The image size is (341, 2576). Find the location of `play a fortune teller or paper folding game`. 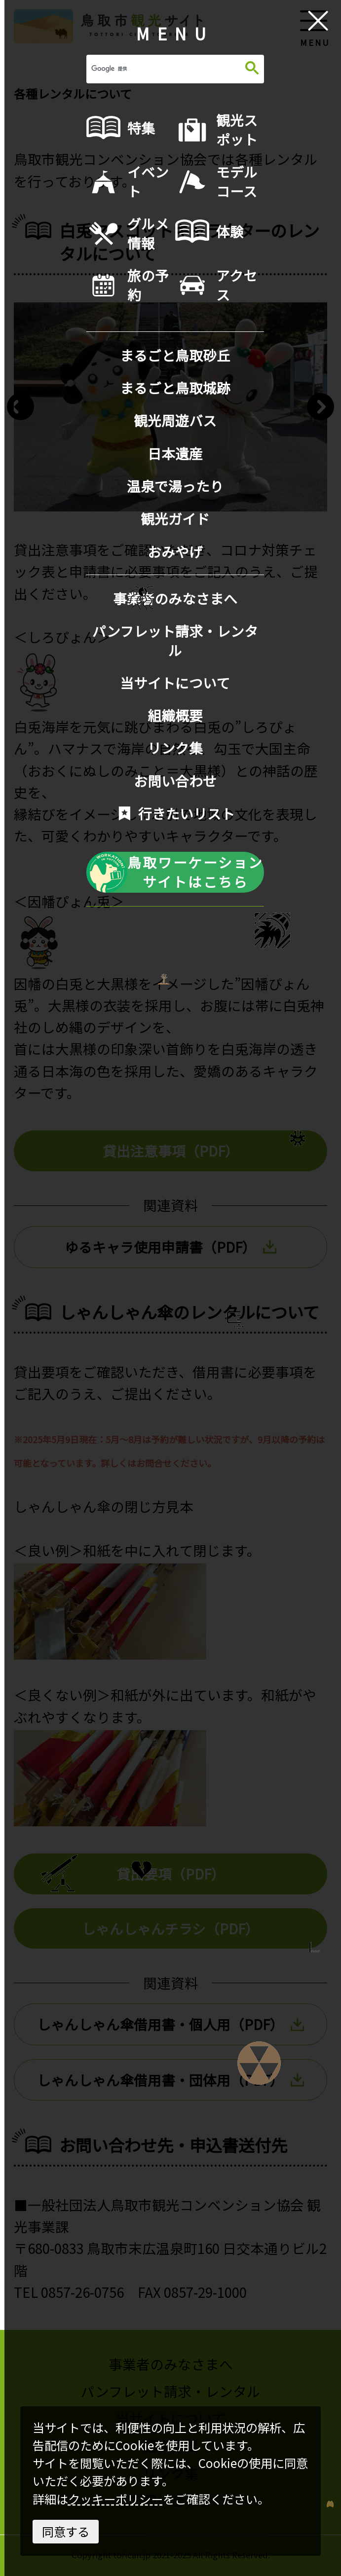

play a fortune teller or paper folding game is located at coordinates (330, 2504).